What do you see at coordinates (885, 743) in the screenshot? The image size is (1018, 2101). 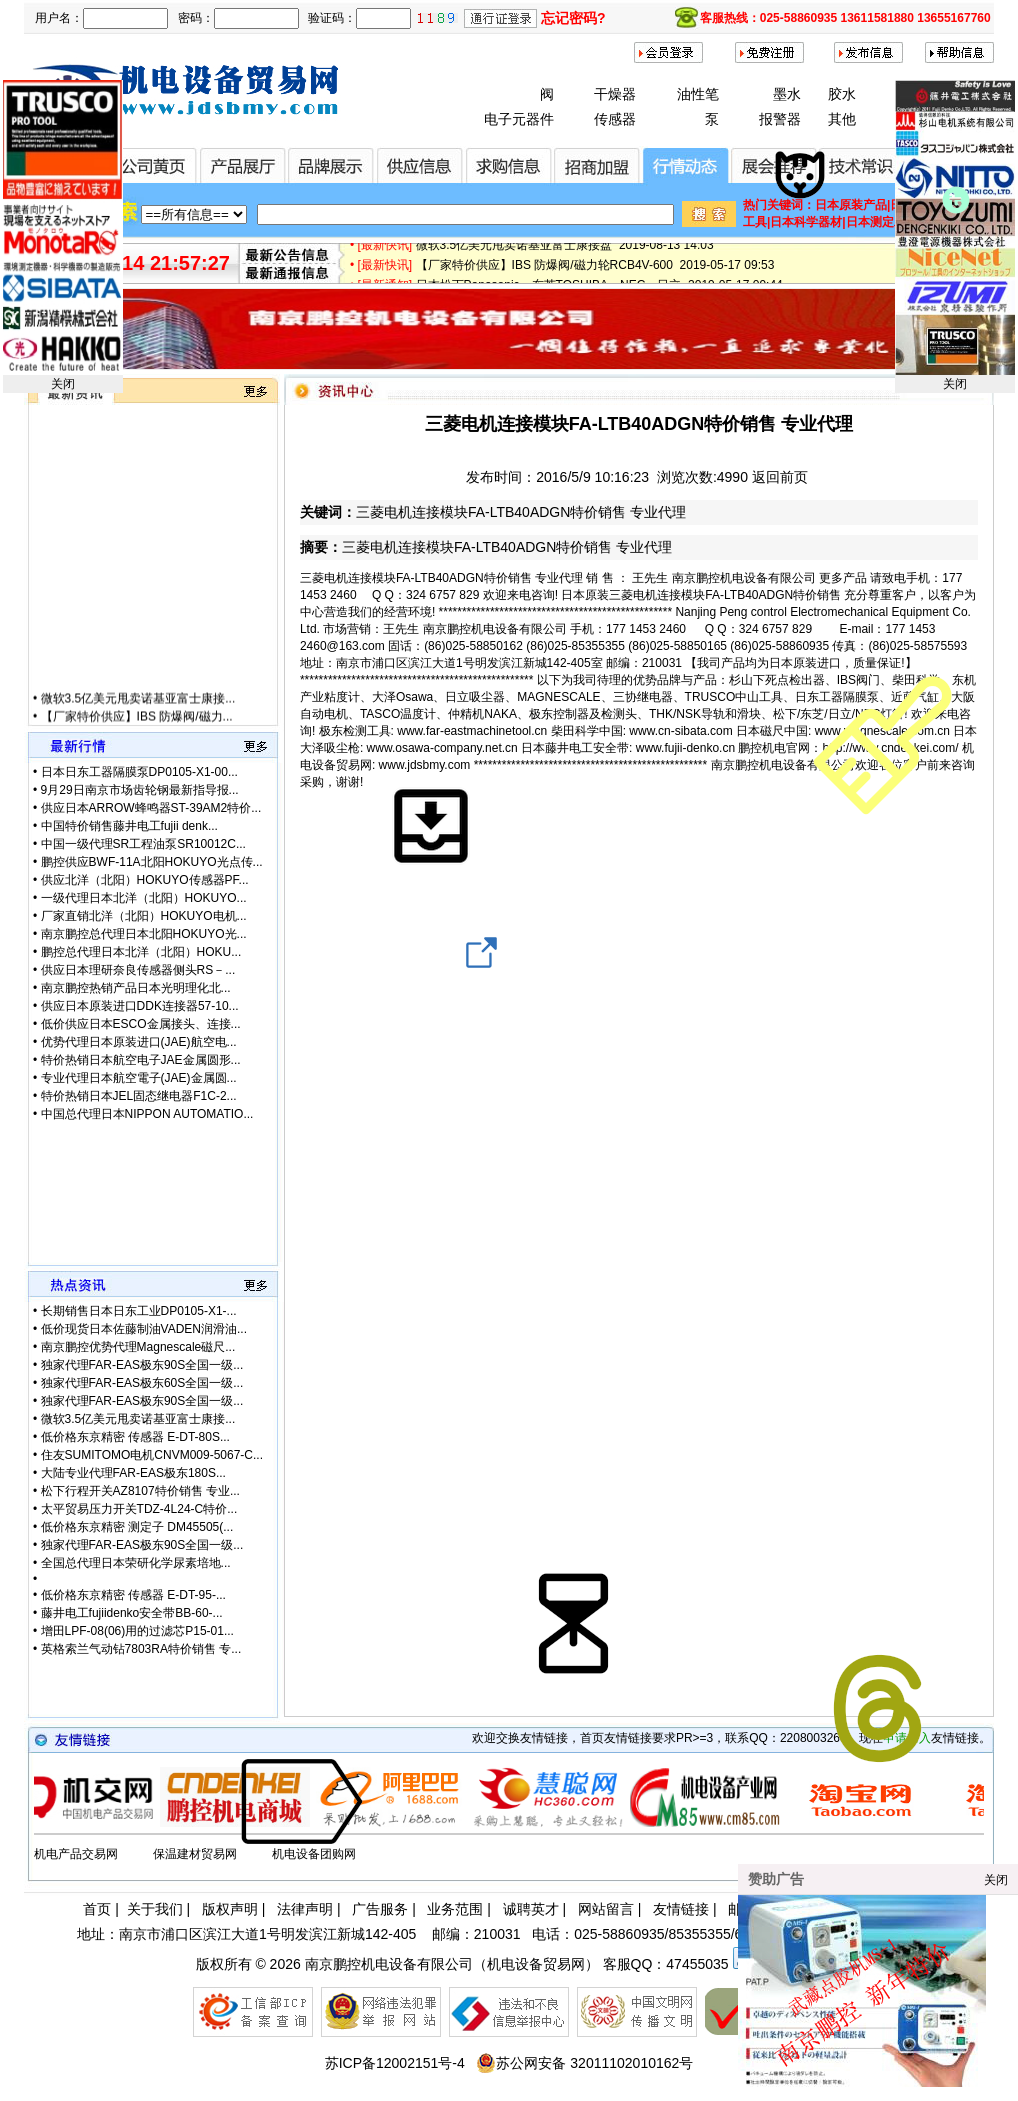 I see `access painting or drawing tools` at bounding box center [885, 743].